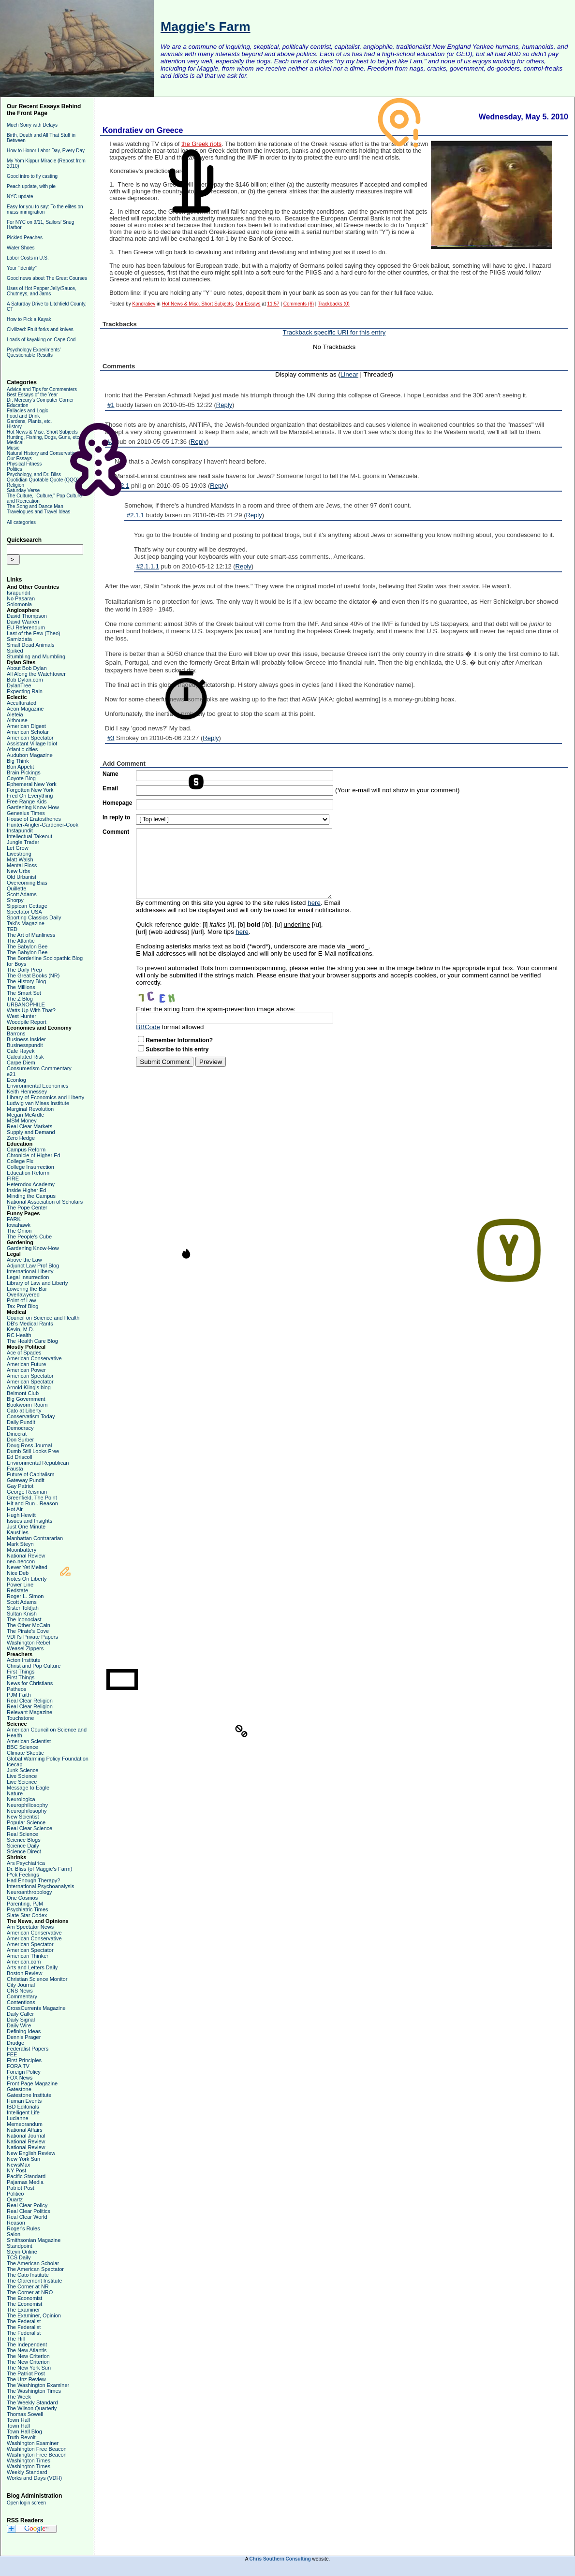 The image size is (575, 2576). What do you see at coordinates (241, 1731) in the screenshot?
I see `access medication tracking or reminders` at bounding box center [241, 1731].